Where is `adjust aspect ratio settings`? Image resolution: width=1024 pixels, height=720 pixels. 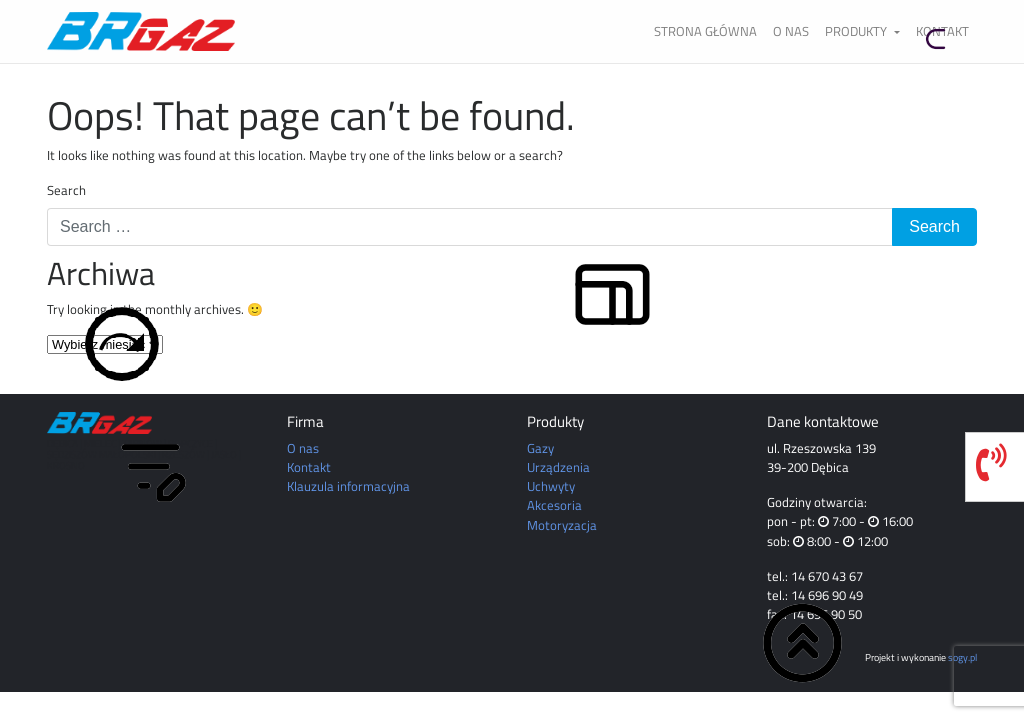 adjust aspect ratio settings is located at coordinates (612, 294).